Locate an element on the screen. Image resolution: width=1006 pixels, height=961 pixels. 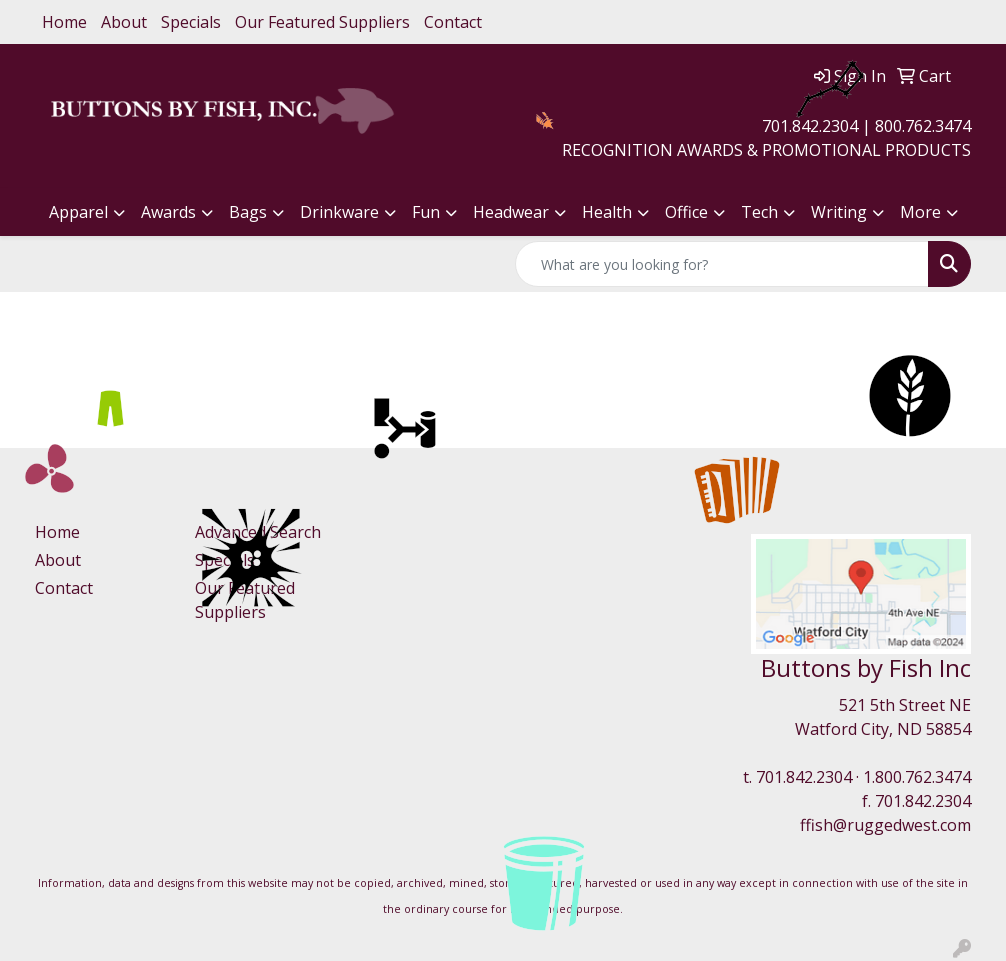
browse pants or trousers in a clothing app is located at coordinates (110, 408).